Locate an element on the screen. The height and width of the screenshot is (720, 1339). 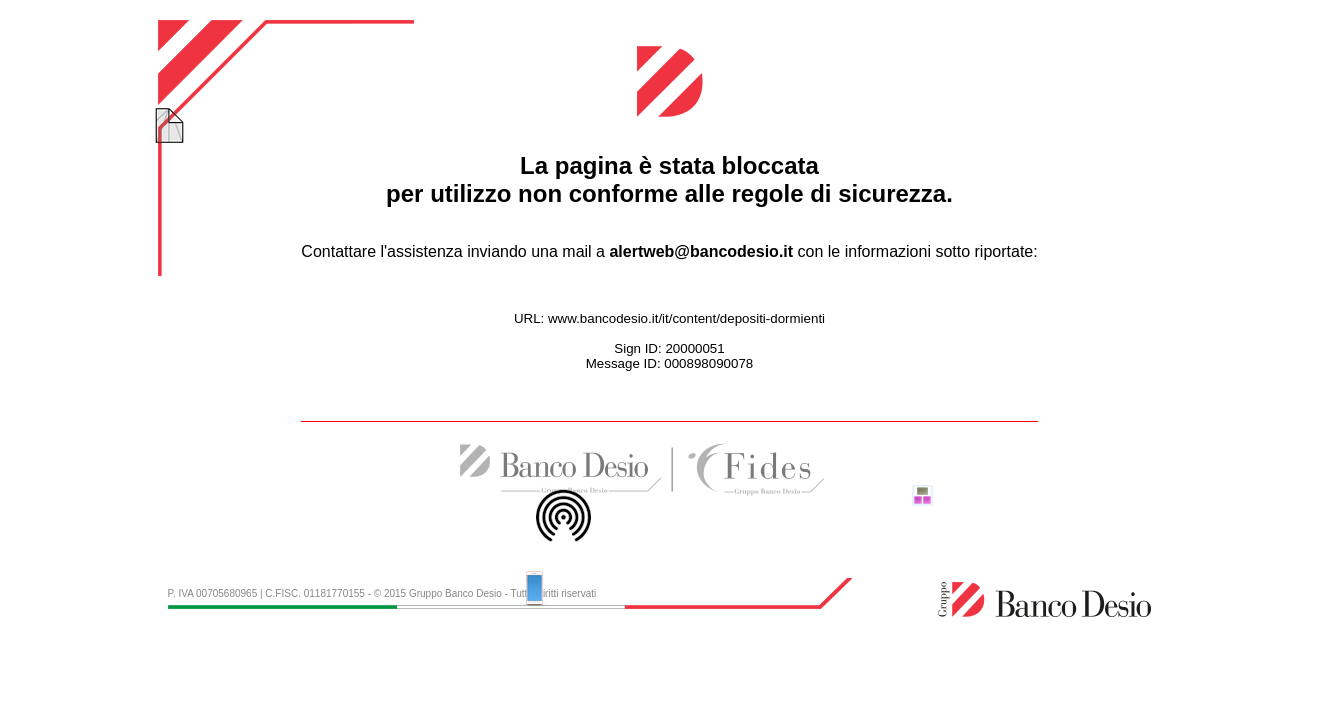
view email drafts folder is located at coordinates (169, 125).